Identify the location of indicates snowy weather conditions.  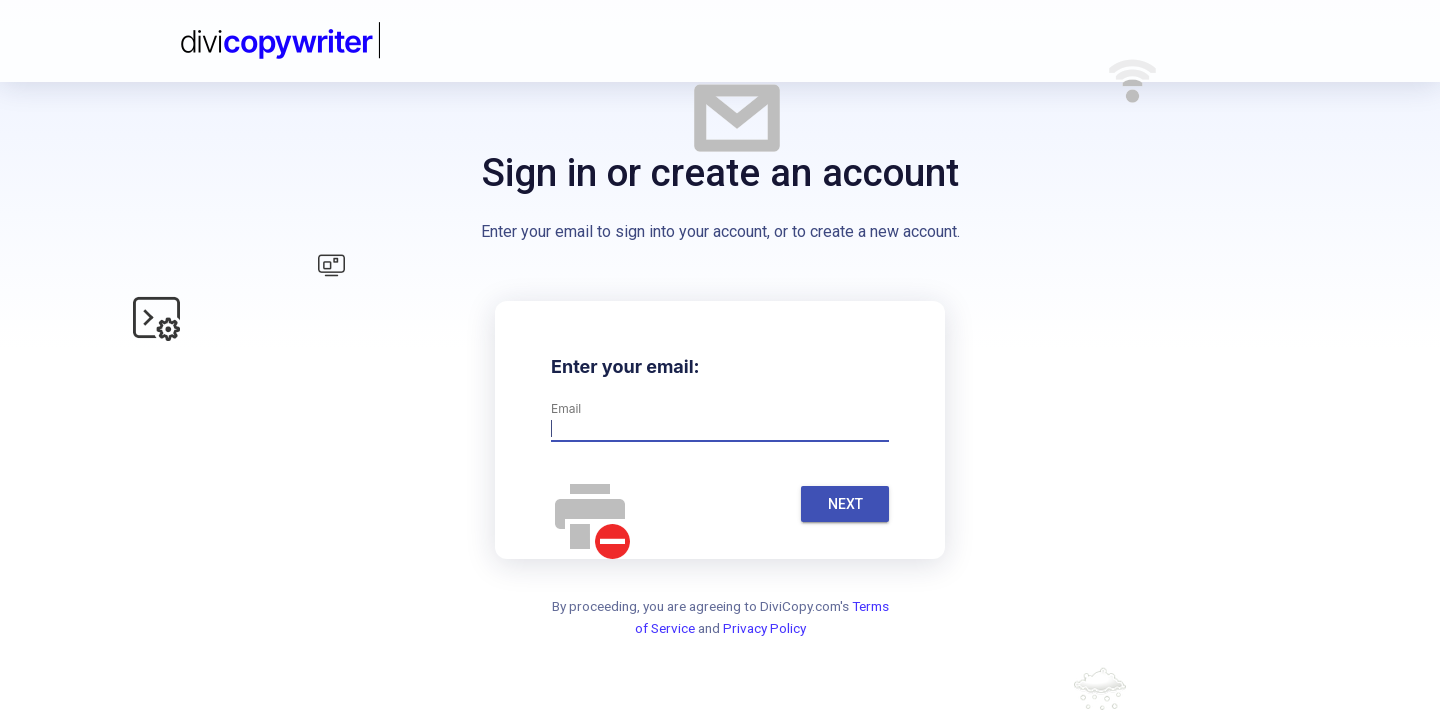
(1100, 684).